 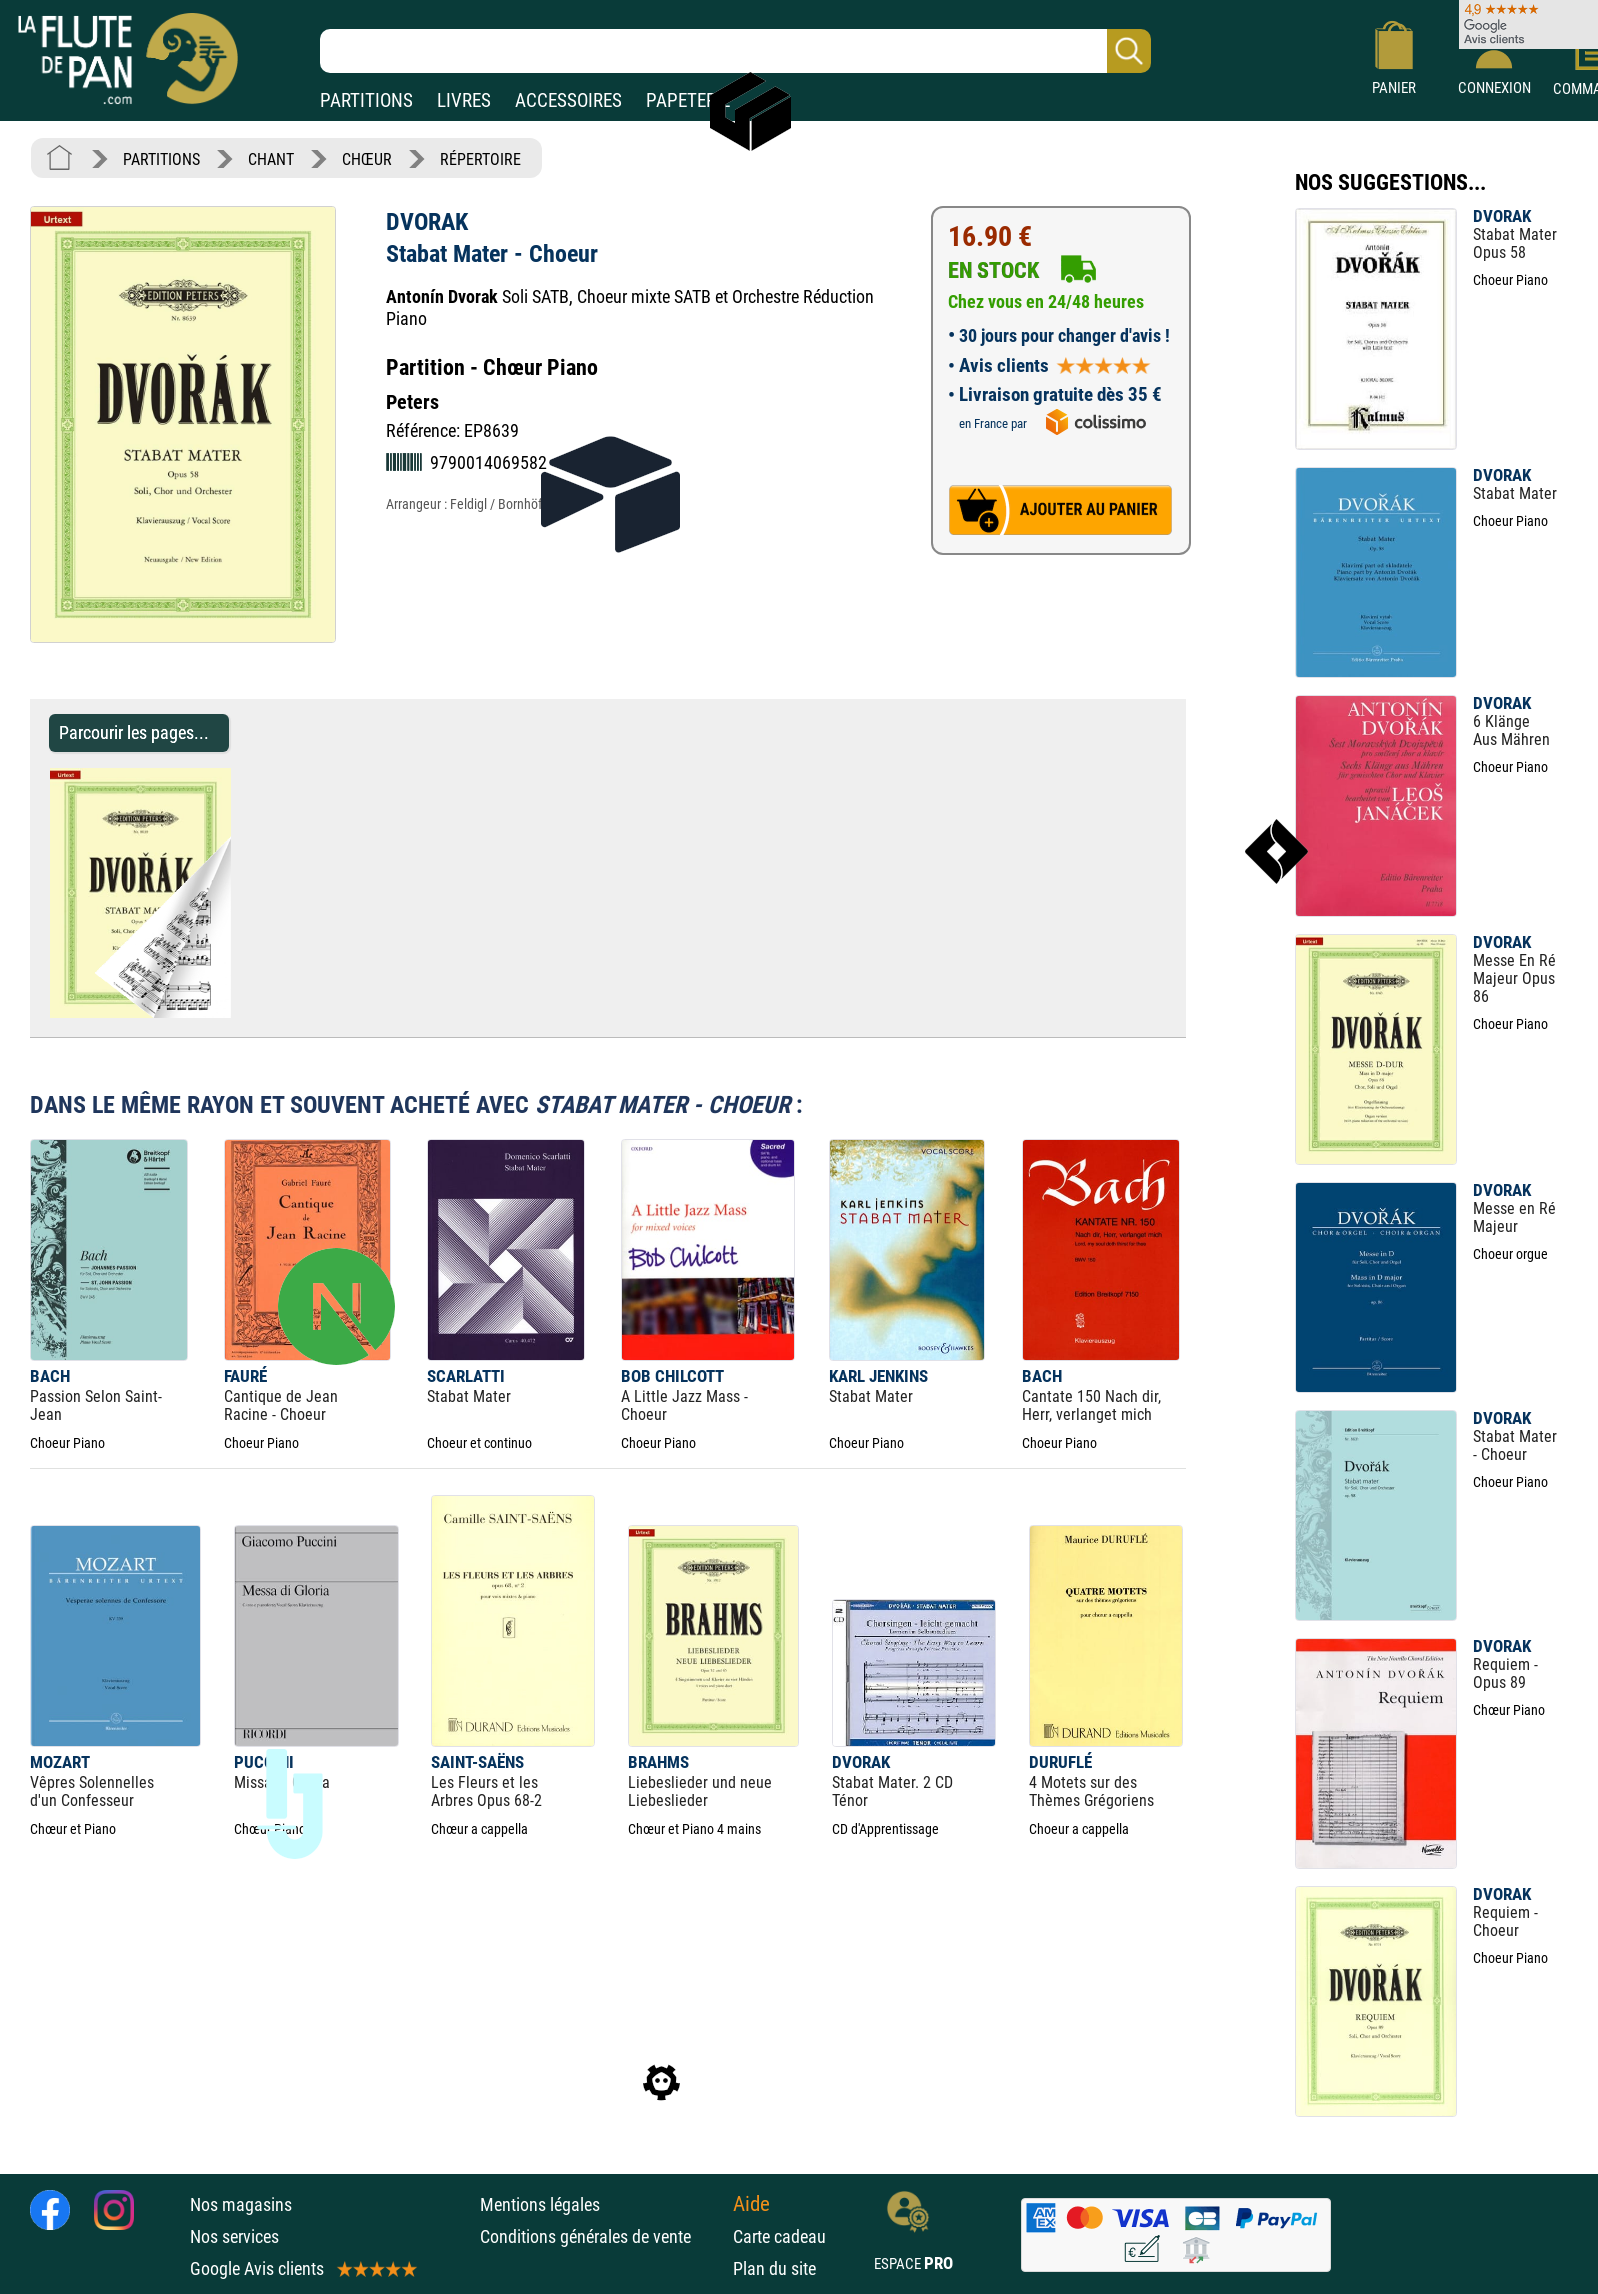 What do you see at coordinates (661, 2082) in the screenshot?
I see `etcd distributed key-value store logo` at bounding box center [661, 2082].